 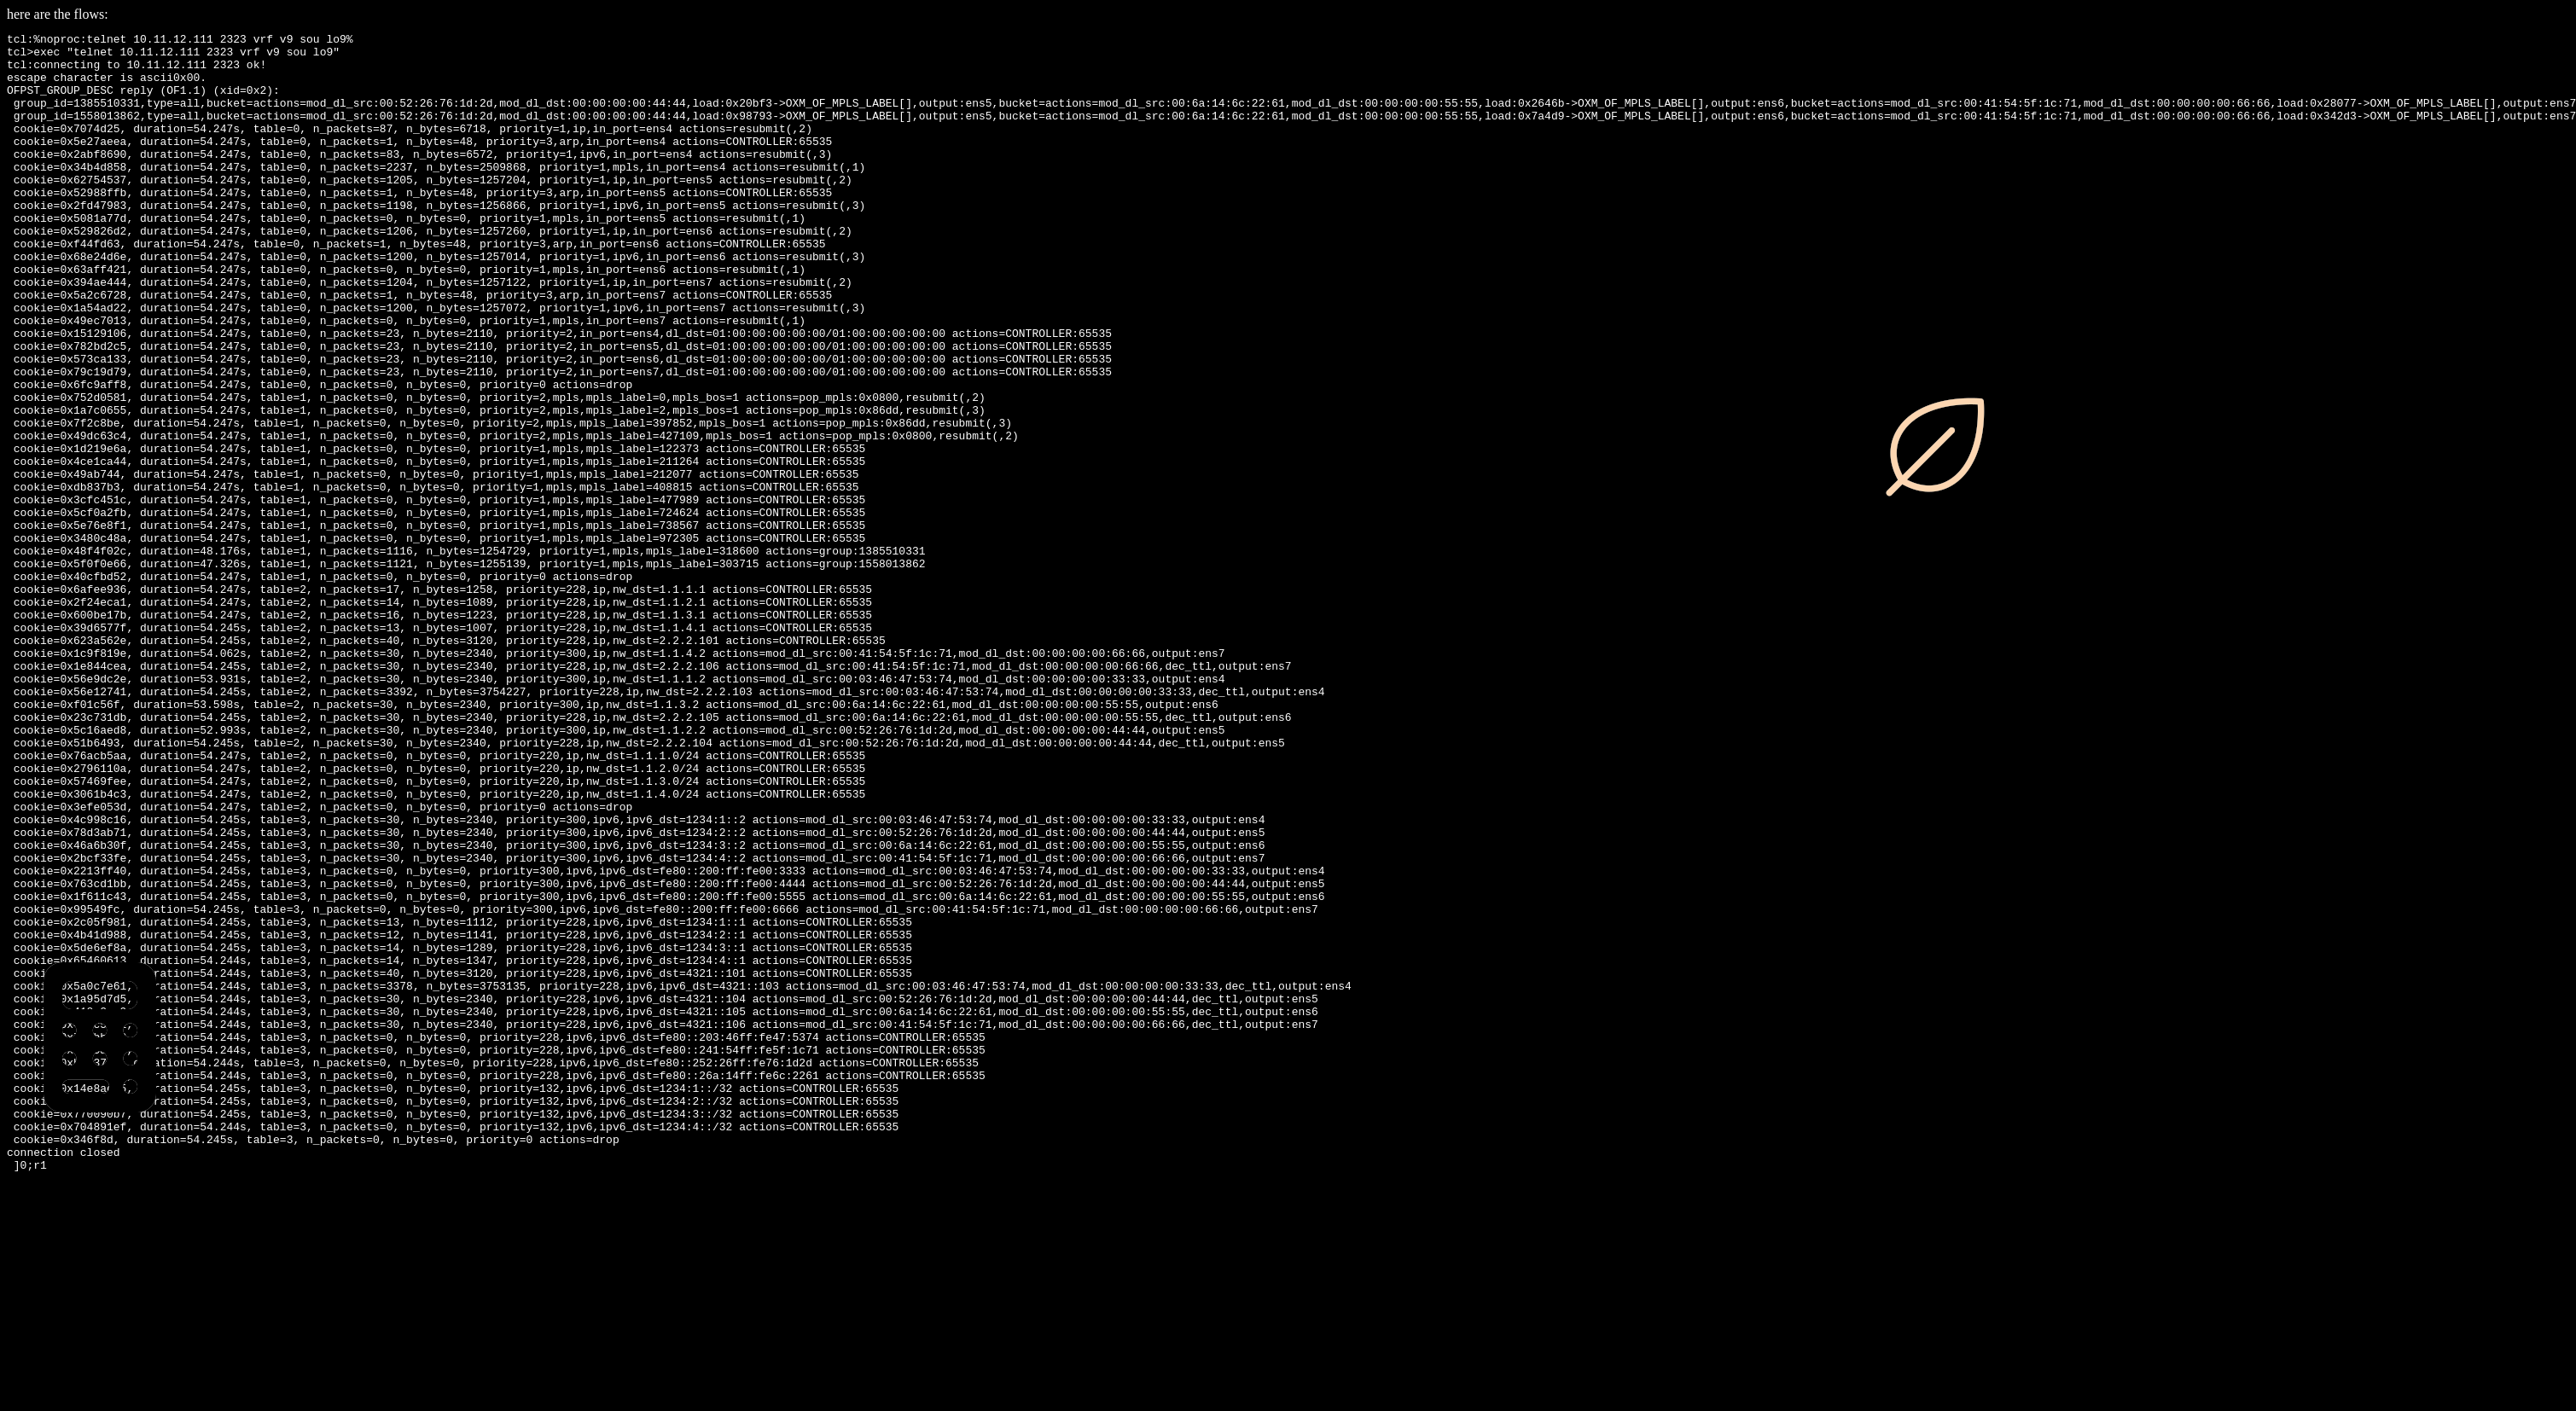 I want to click on indicates eco-friendly or sustainable option, so click(x=1935, y=447).